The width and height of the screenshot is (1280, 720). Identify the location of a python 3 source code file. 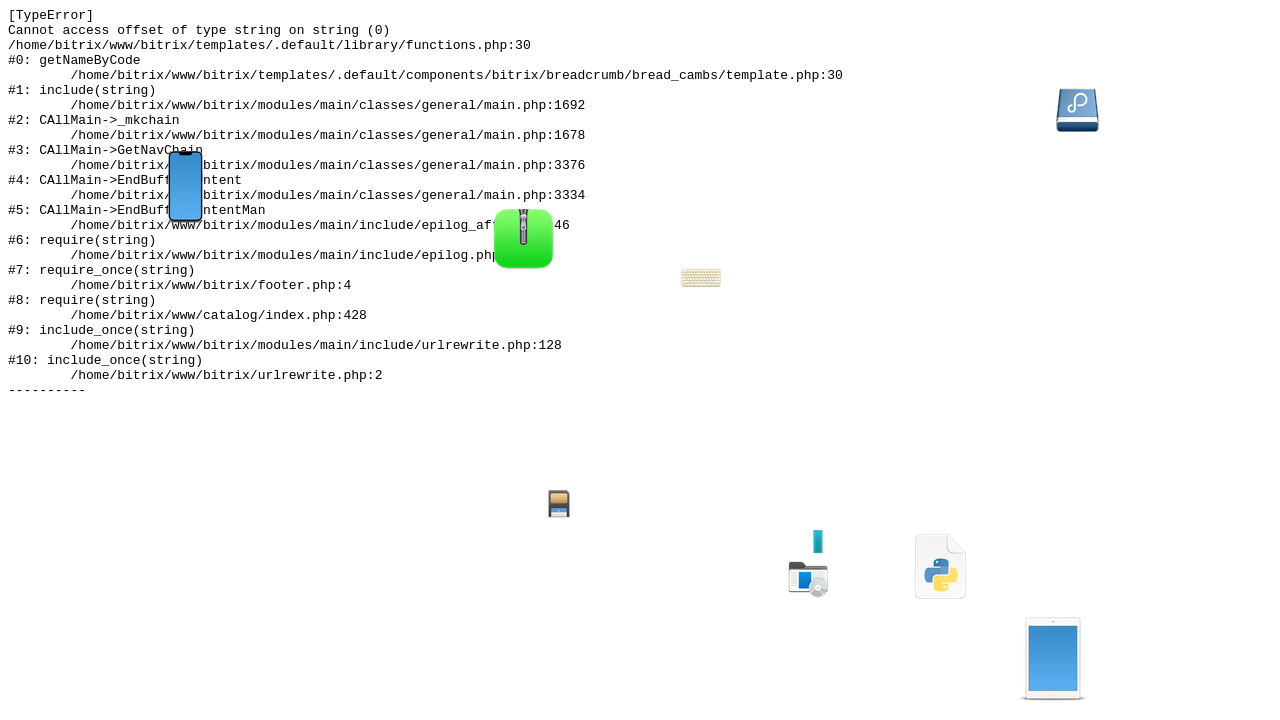
(940, 566).